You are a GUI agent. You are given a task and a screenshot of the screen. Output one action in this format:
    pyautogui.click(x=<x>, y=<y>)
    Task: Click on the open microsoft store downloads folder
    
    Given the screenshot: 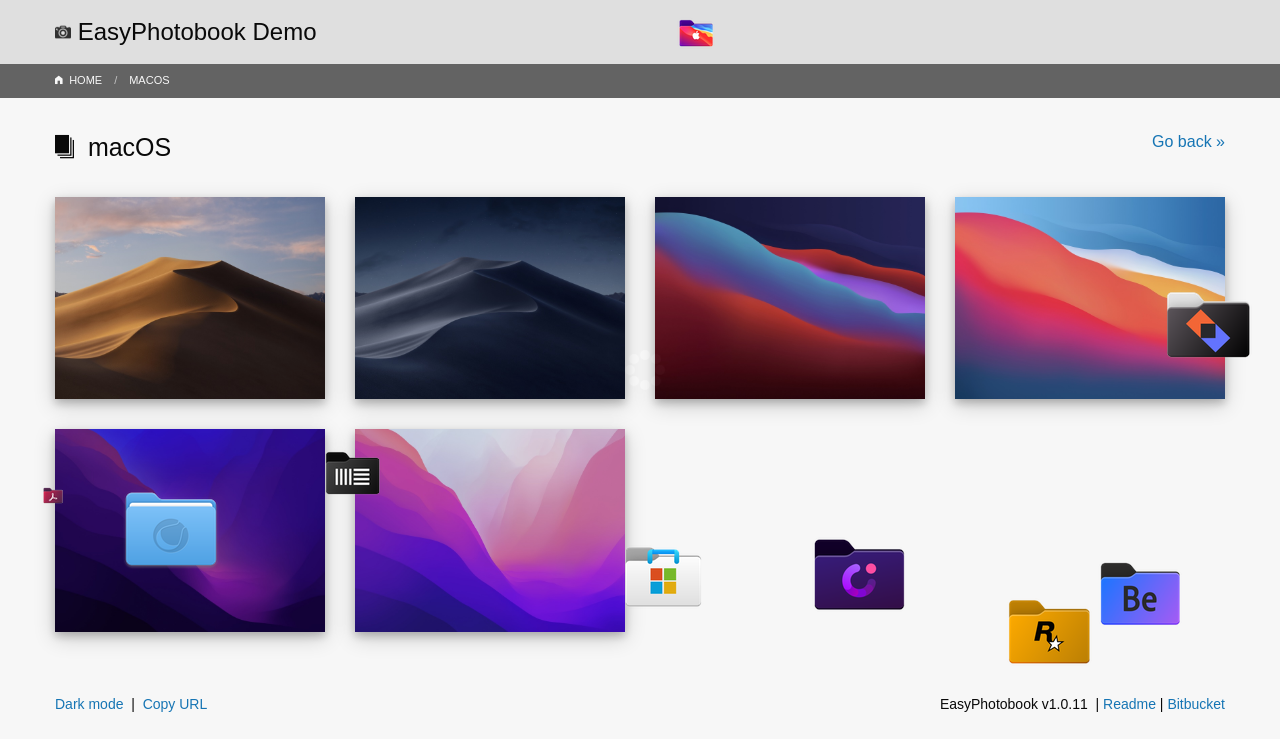 What is the action you would take?
    pyautogui.click(x=663, y=579)
    